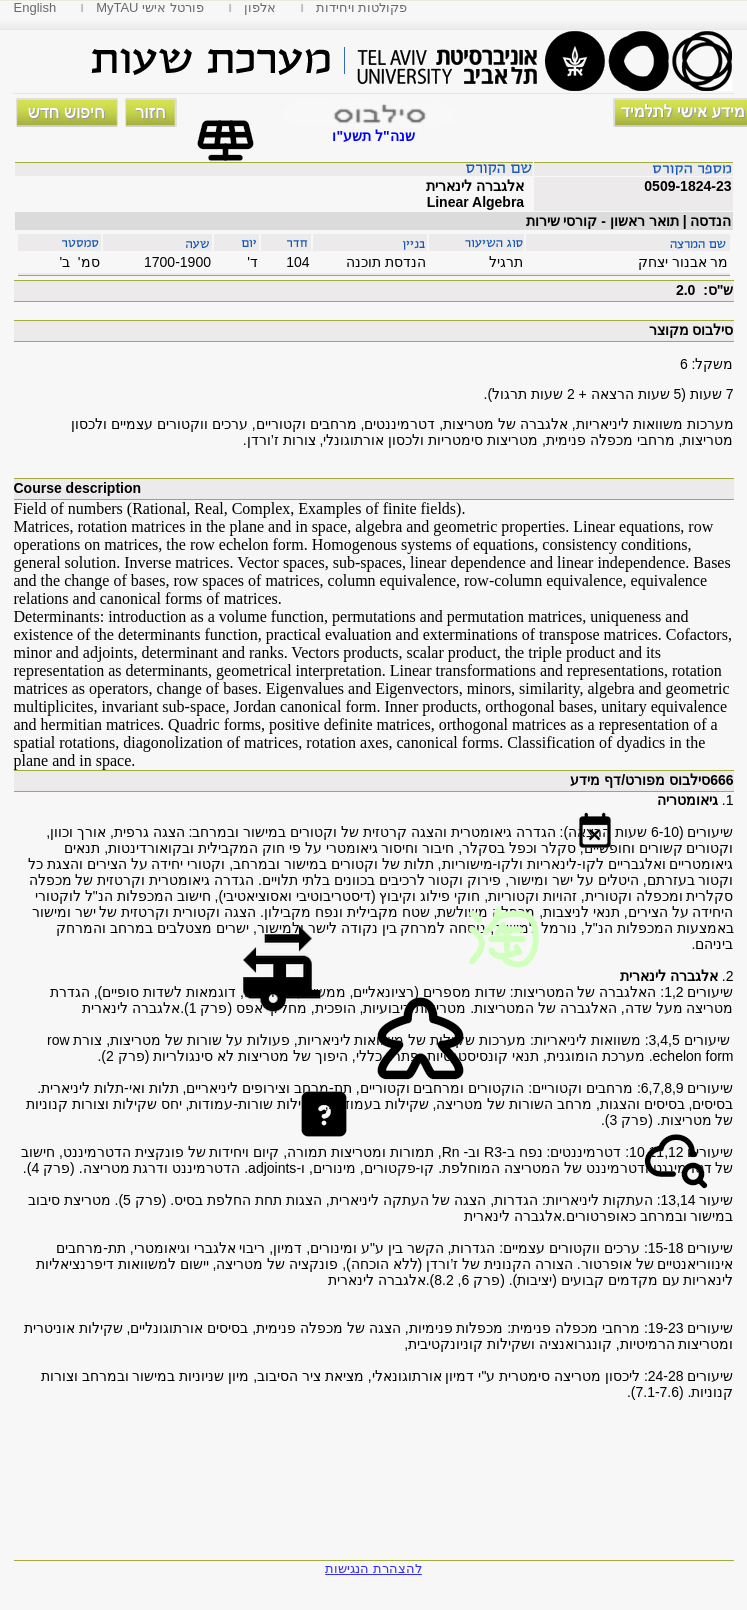  What do you see at coordinates (225, 140) in the screenshot?
I see `view solar energy or panel settings` at bounding box center [225, 140].